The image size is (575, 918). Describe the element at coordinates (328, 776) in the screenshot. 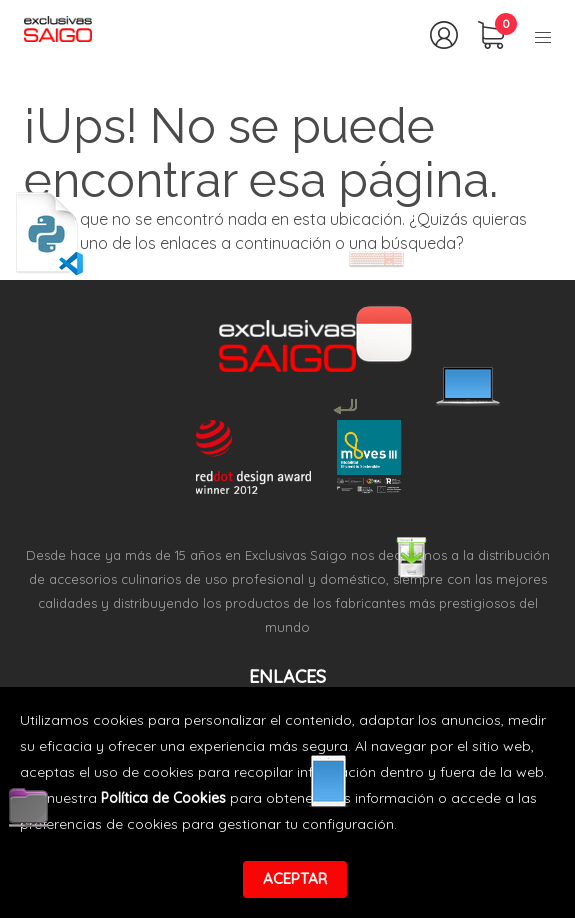

I see `indicates a connected iPad Mini device` at that location.